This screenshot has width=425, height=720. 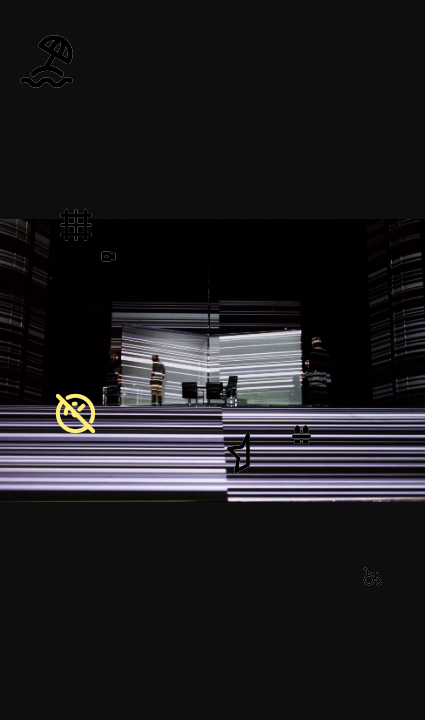 What do you see at coordinates (76, 225) in the screenshot?
I see `view items in grid layout` at bounding box center [76, 225].